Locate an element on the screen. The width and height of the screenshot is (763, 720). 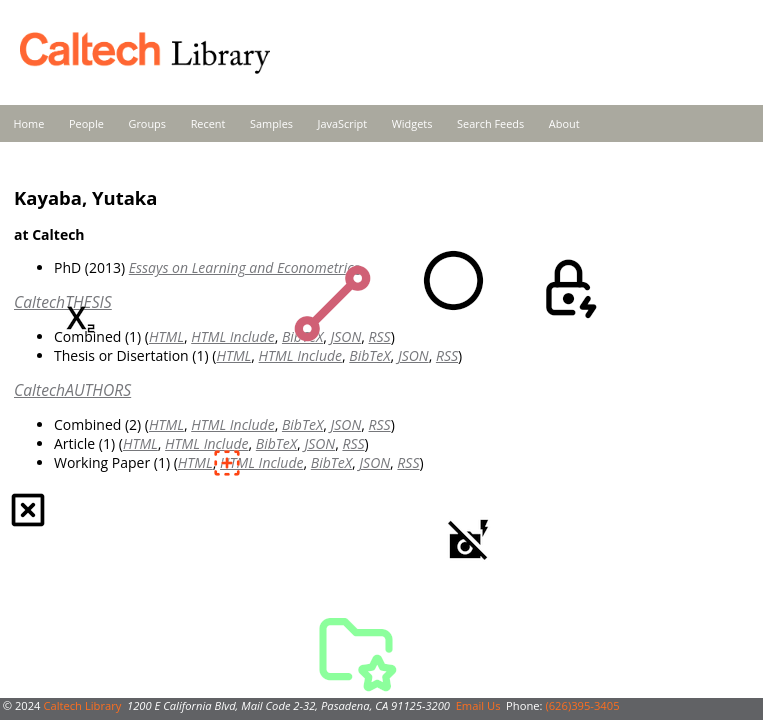
camera flash is disabled is located at coordinates (469, 539).